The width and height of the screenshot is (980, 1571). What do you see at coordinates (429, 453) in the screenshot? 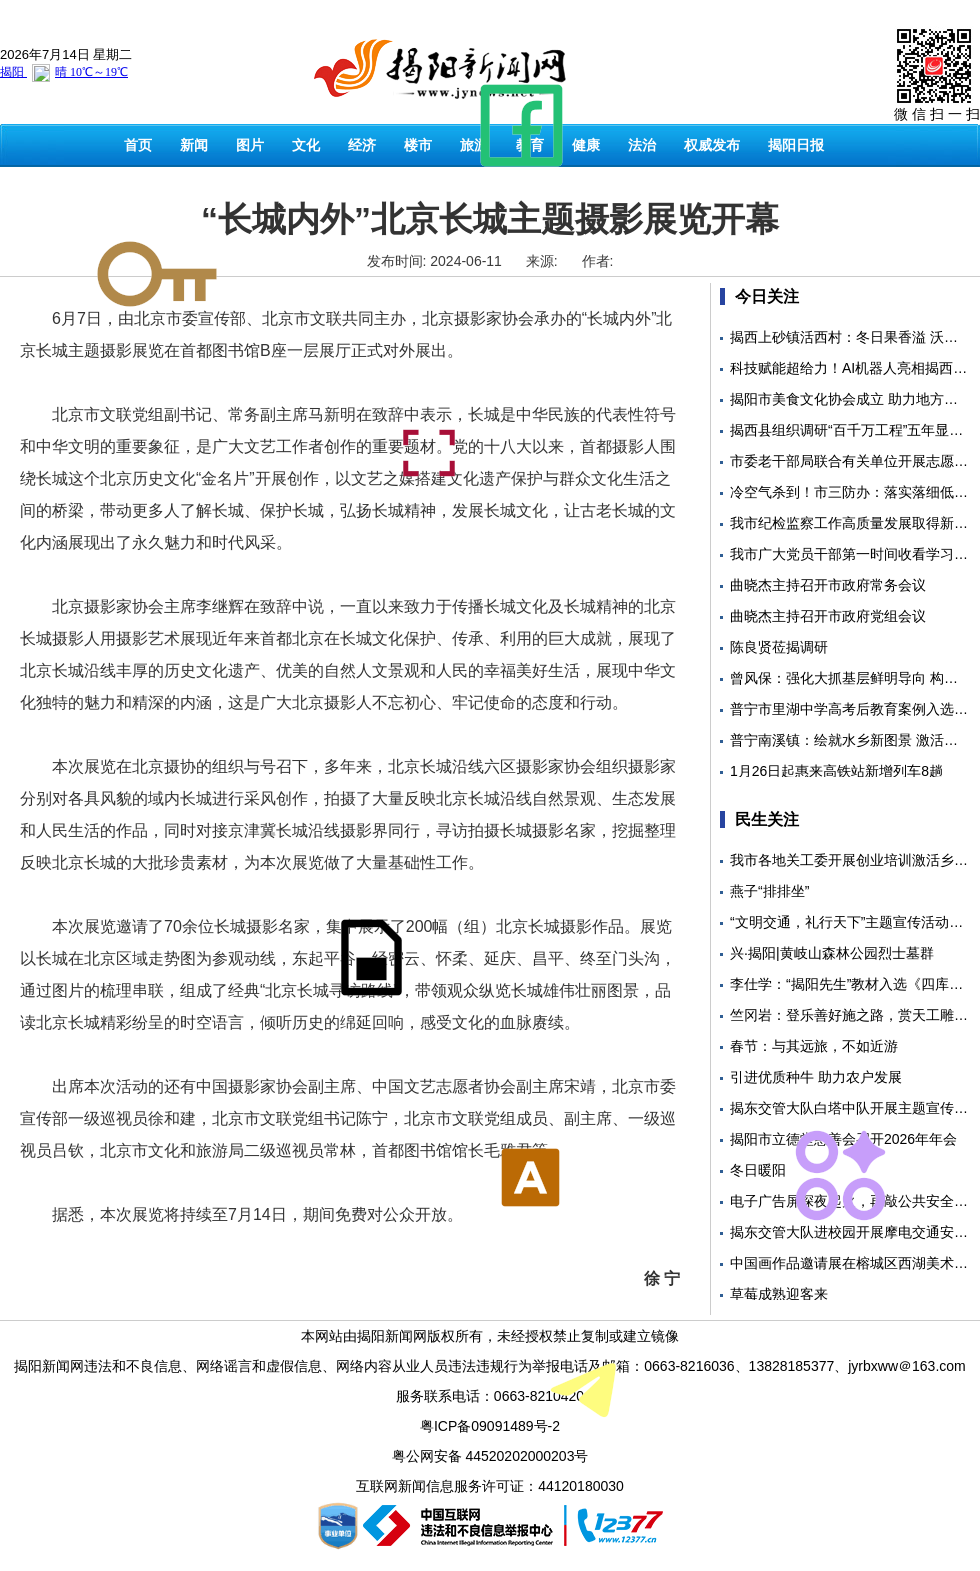
I see `enter fullscreen mode` at bounding box center [429, 453].